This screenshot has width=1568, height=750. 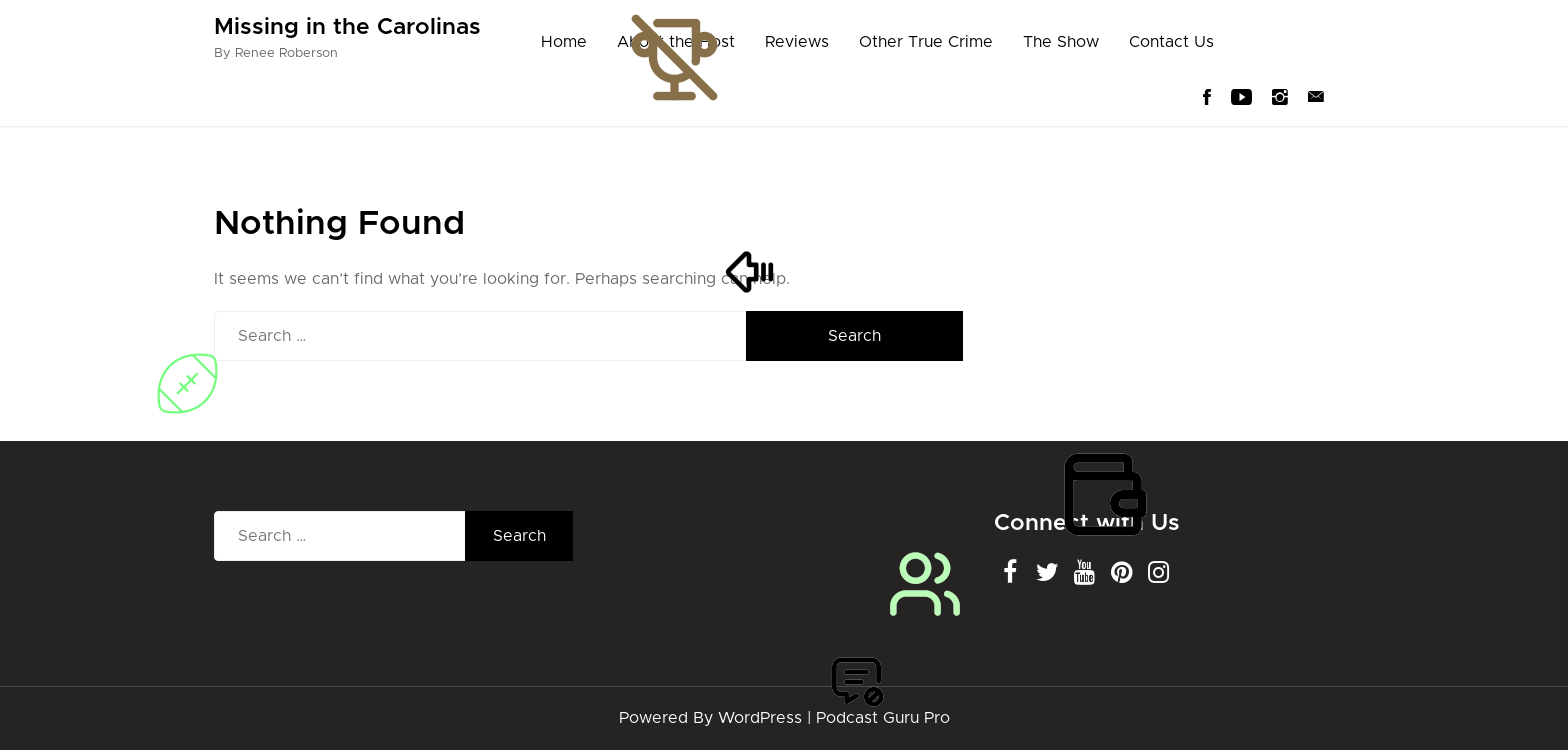 I want to click on view all users or team members, so click(x=925, y=584).